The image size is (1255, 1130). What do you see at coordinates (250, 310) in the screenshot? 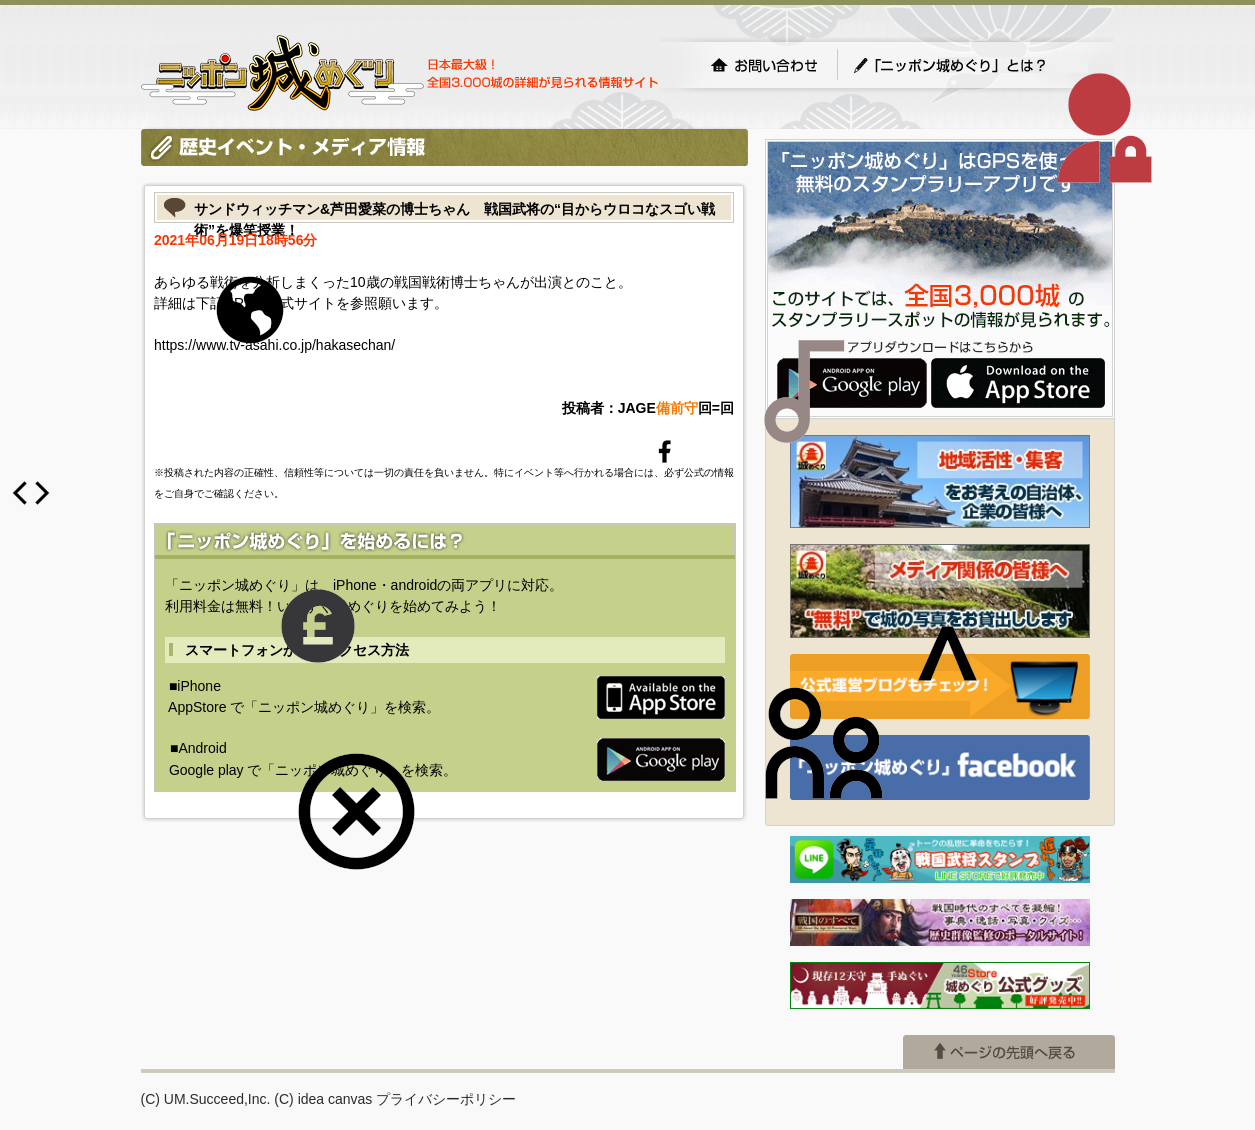
I see `view global or worldwide settings` at bounding box center [250, 310].